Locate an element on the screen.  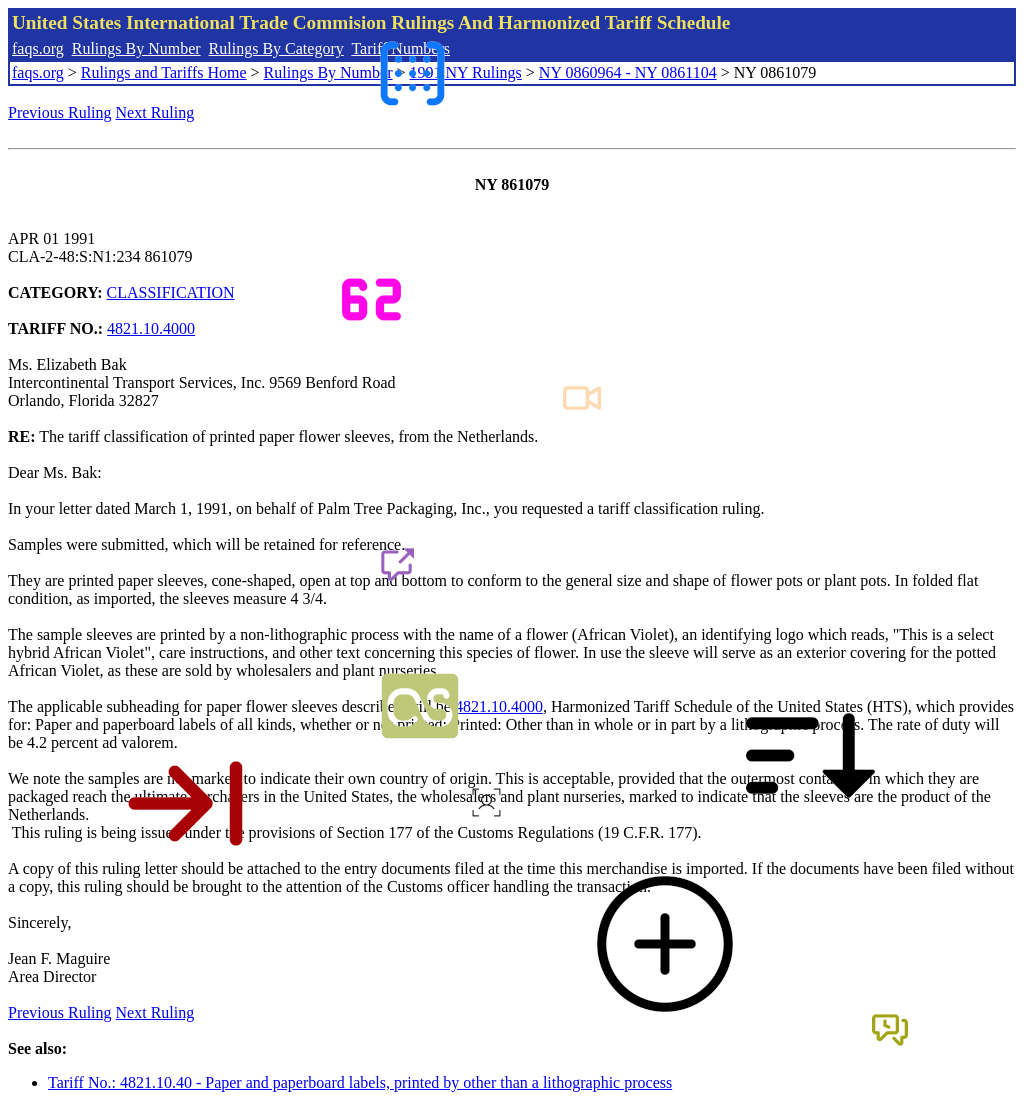
indicates item number 62 in a list or sequence is located at coordinates (371, 299).